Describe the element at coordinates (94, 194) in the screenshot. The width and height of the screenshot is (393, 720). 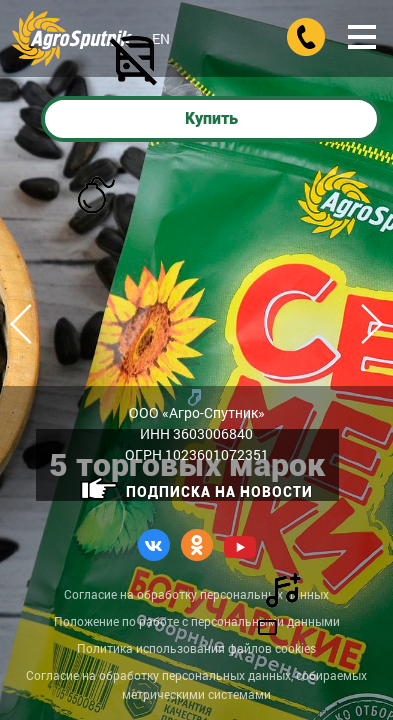
I see `indicates a destructive or irreversible action` at that location.